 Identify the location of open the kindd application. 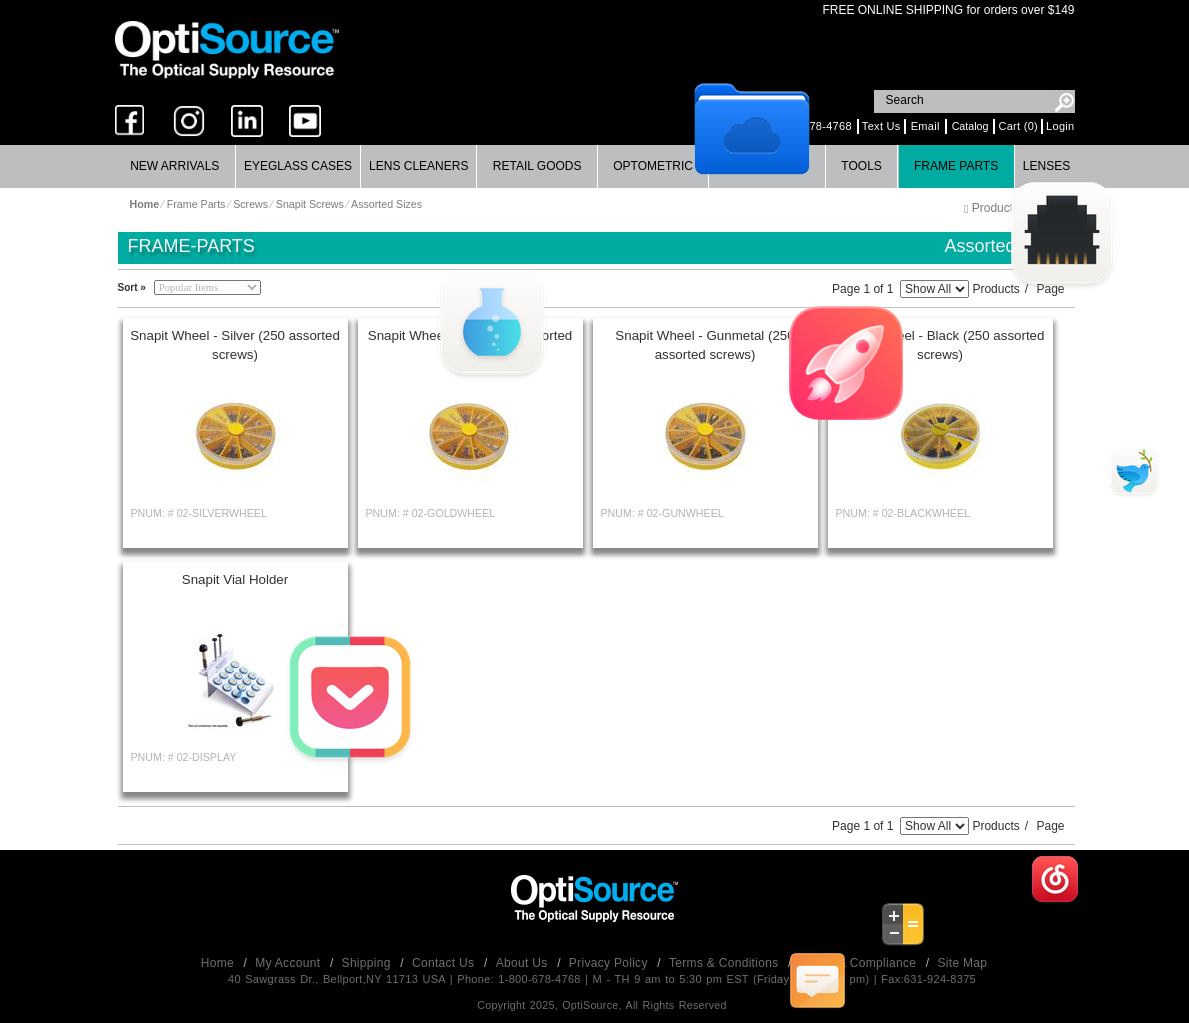
(1134, 470).